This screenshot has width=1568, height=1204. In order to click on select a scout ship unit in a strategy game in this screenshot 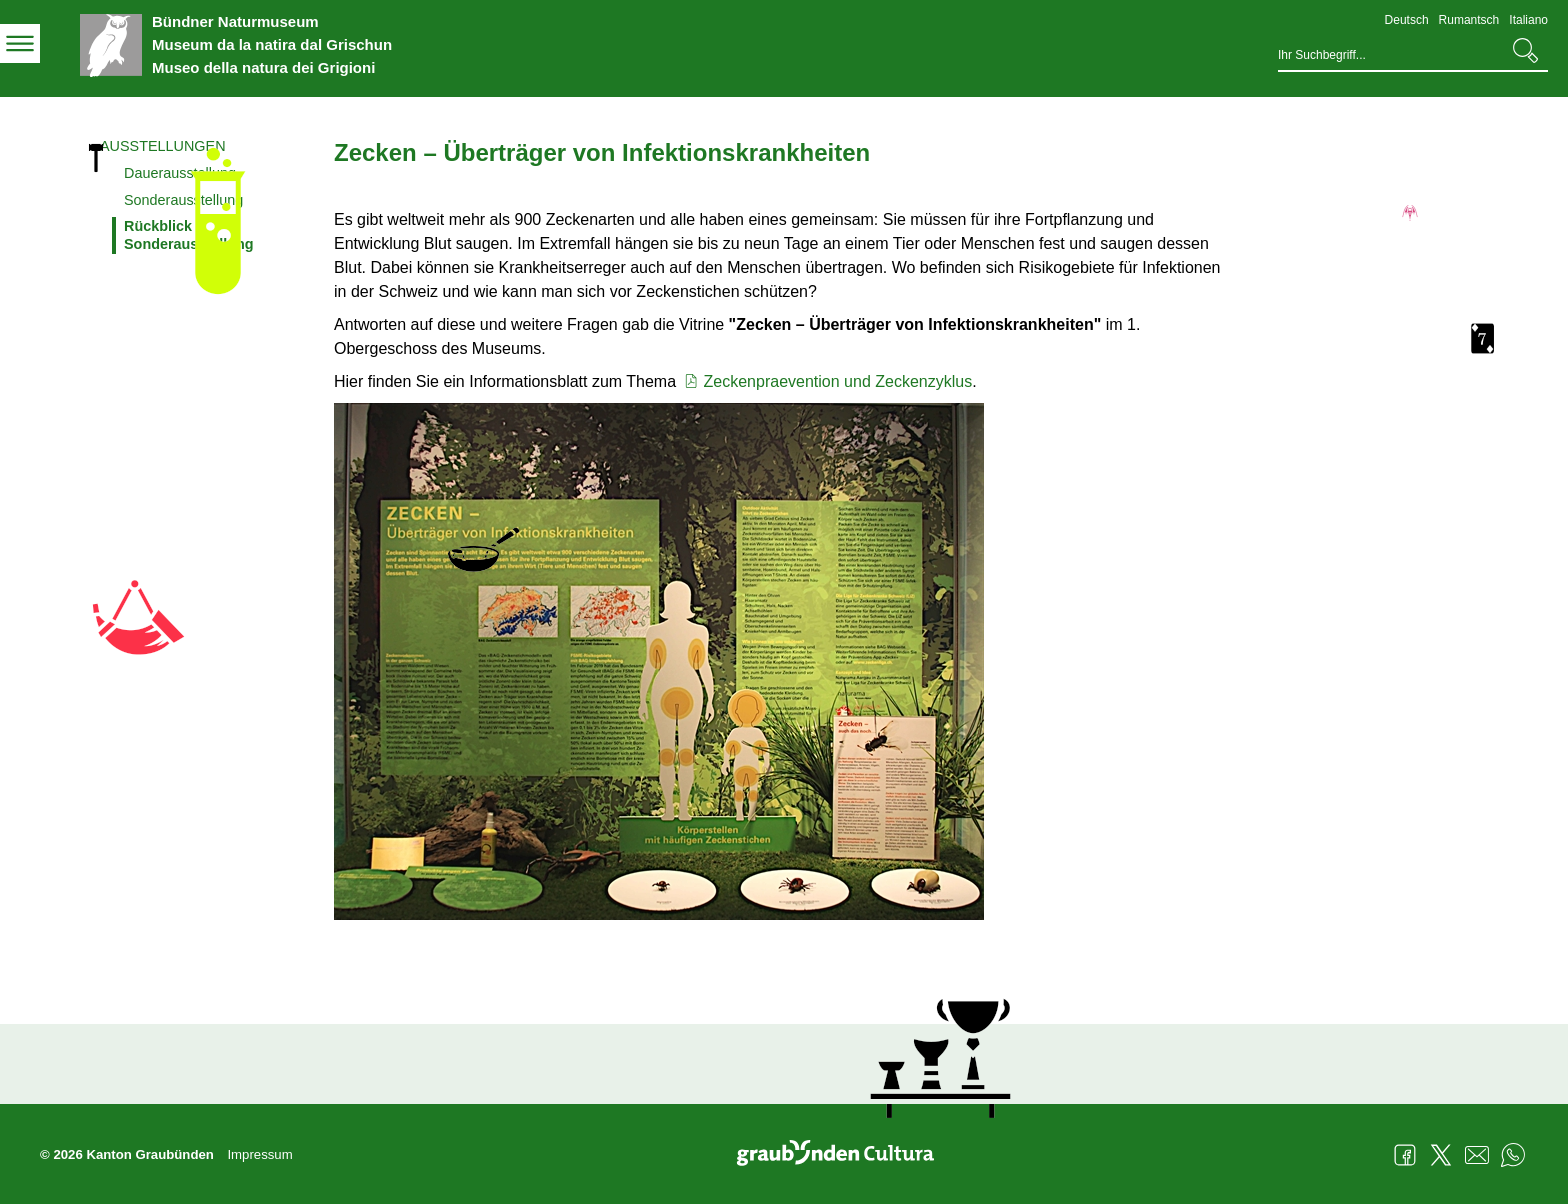, I will do `click(1410, 213)`.